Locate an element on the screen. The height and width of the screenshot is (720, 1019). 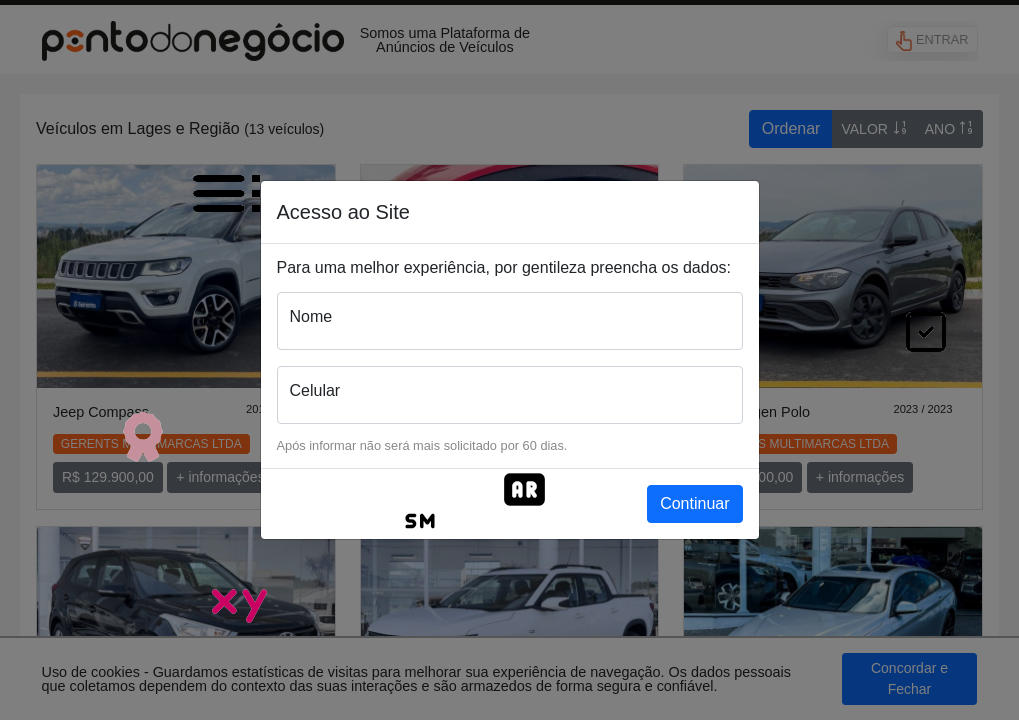
view table of contents is located at coordinates (226, 193).